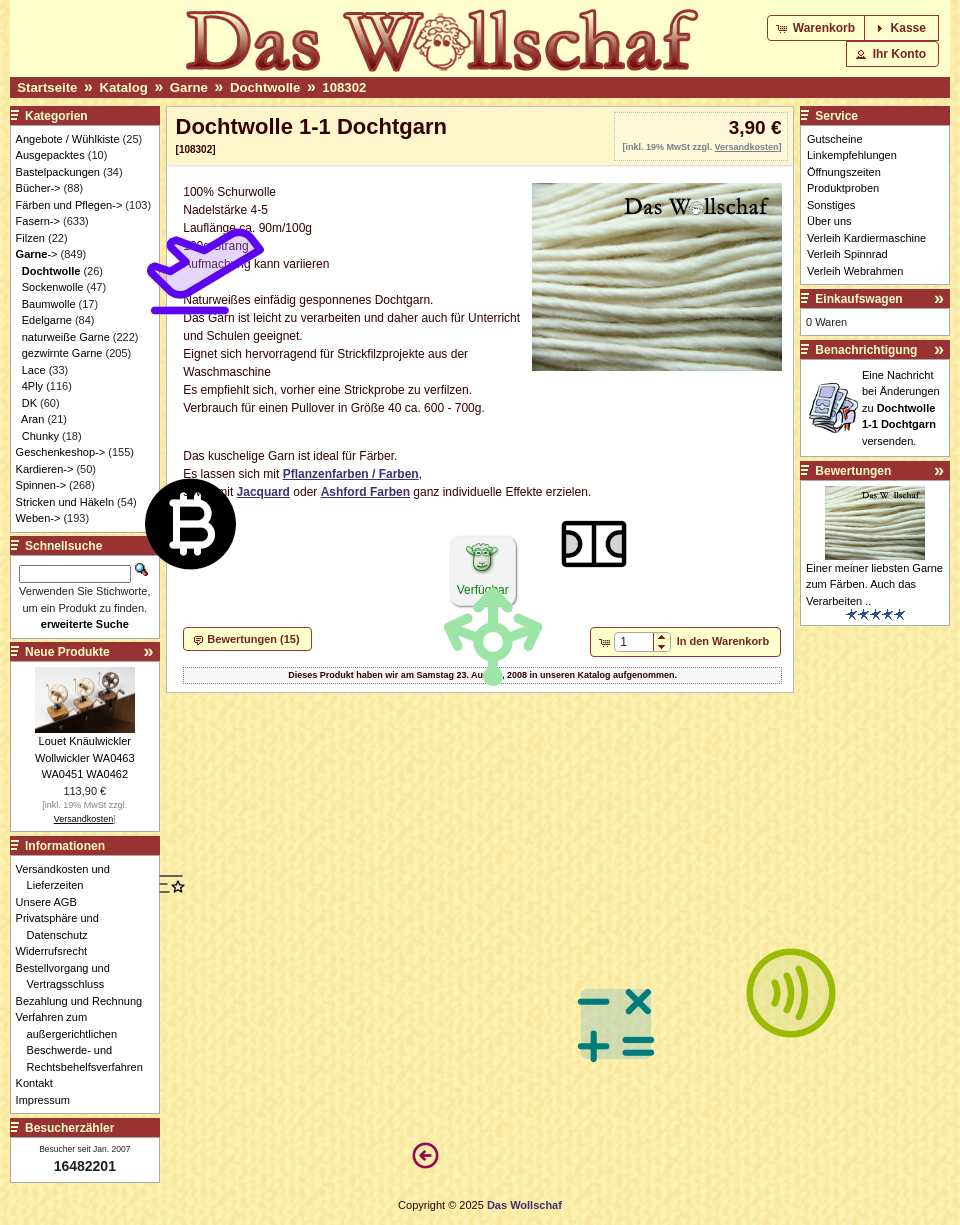  Describe the element at coordinates (594, 544) in the screenshot. I see `view basketball court availability` at that location.